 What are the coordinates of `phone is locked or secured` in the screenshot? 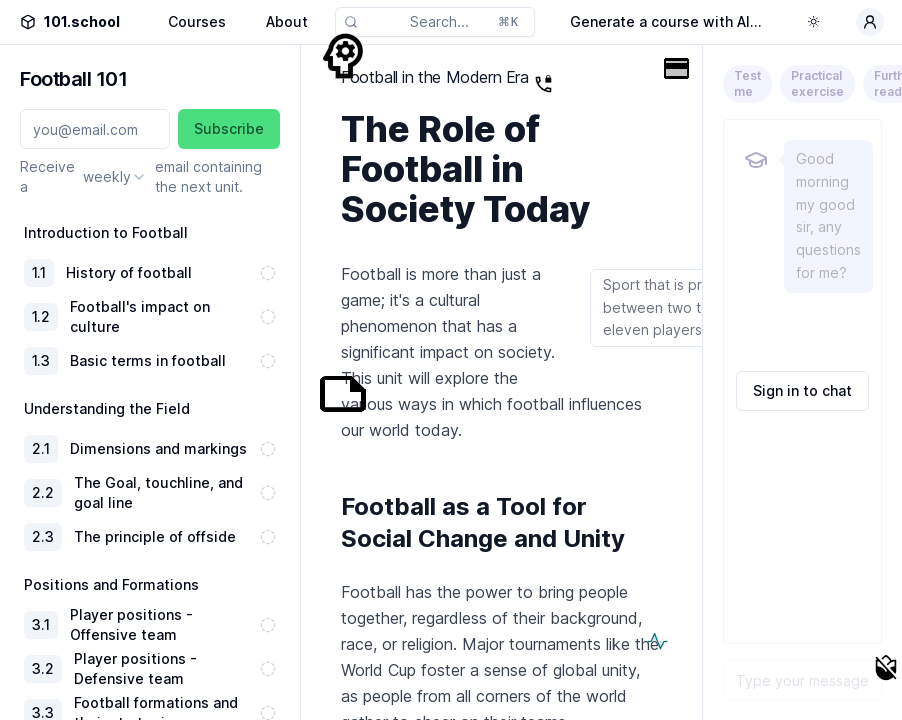 It's located at (543, 84).